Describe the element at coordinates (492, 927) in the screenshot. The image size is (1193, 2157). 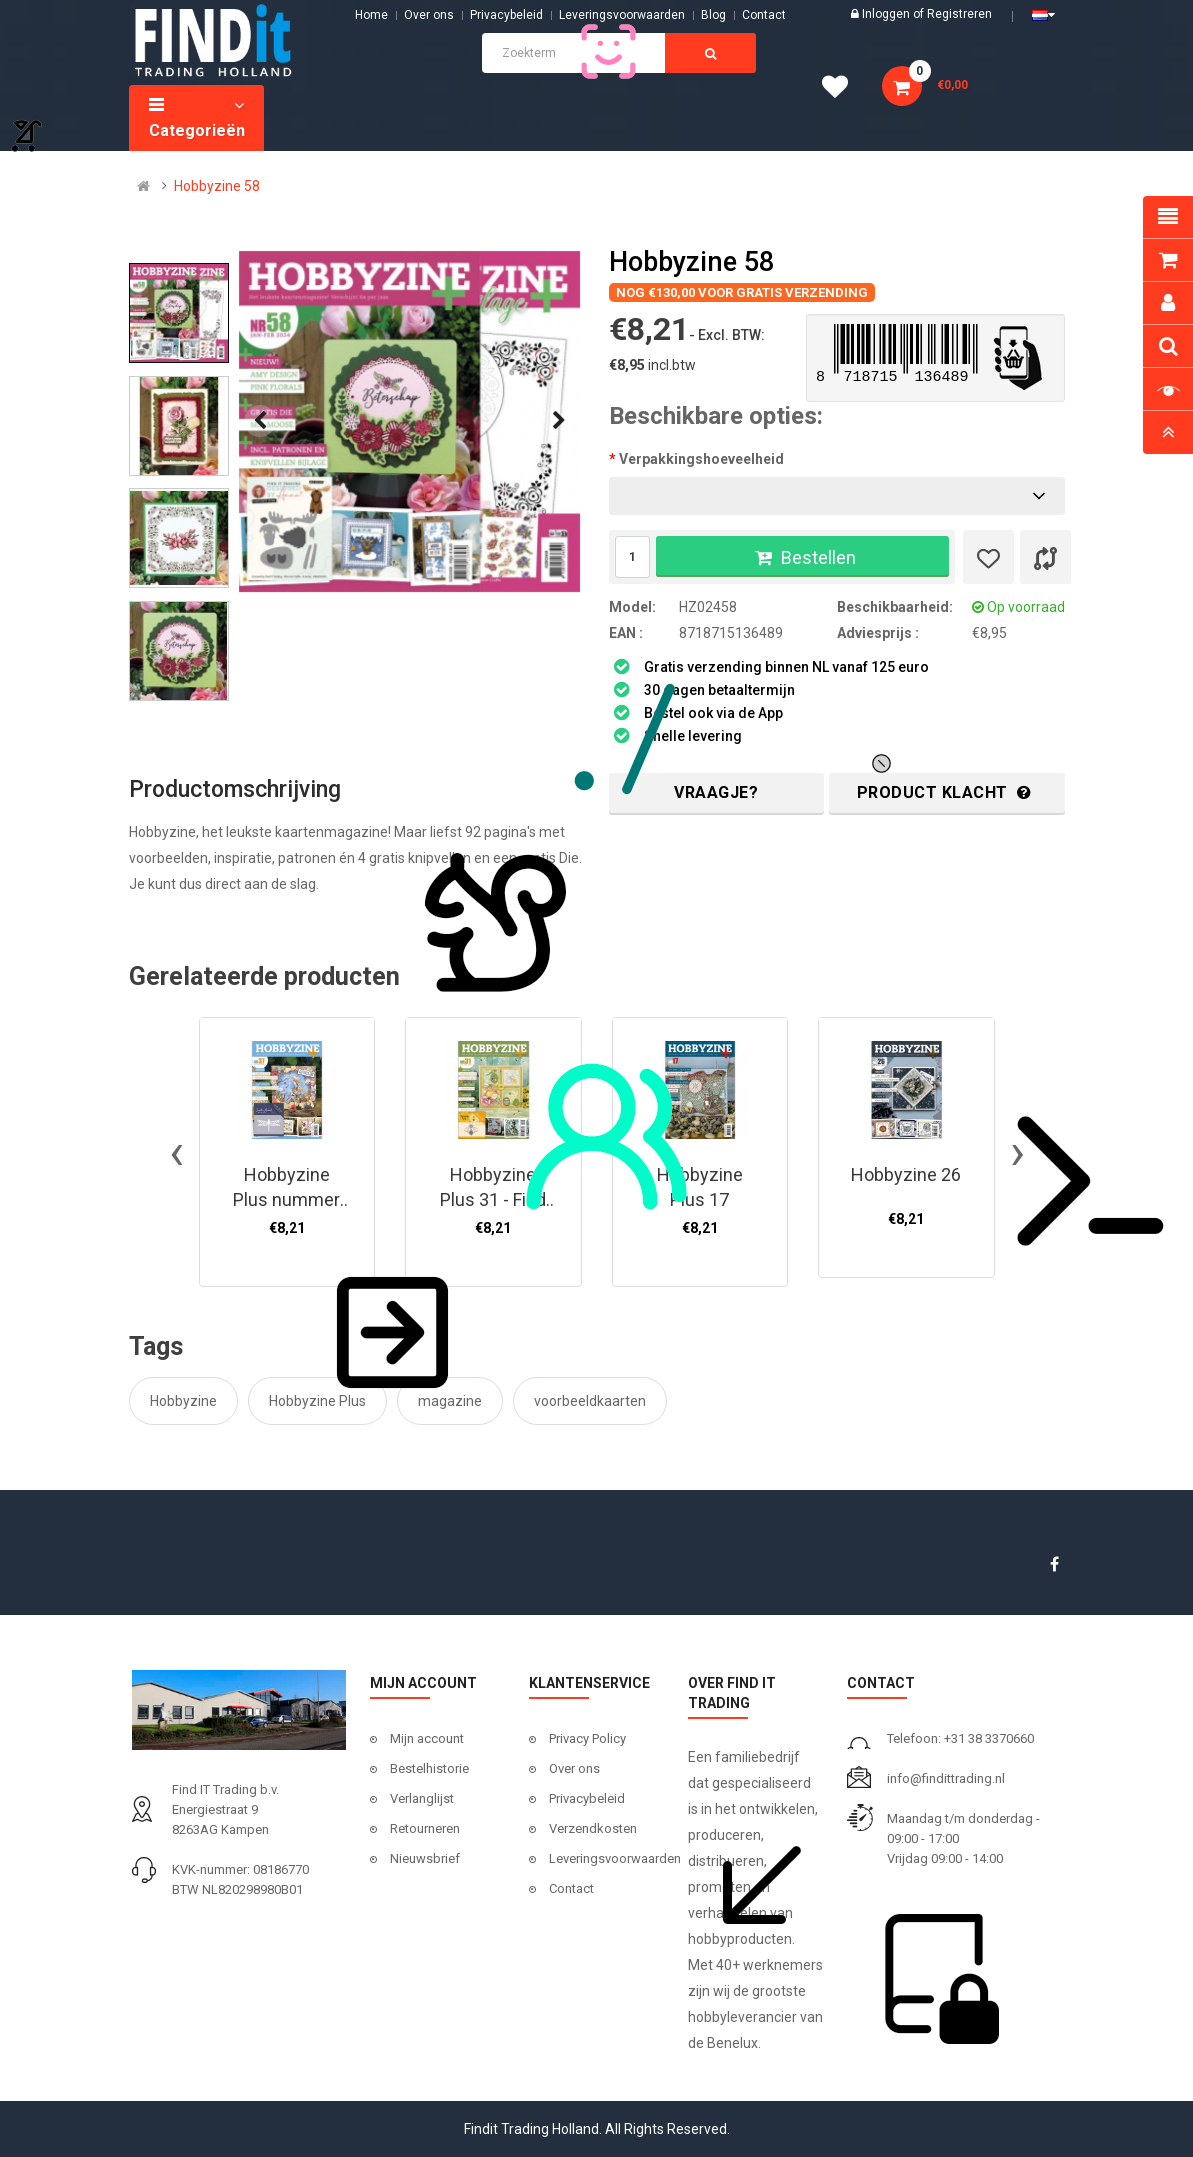
I see `view stashed or cached content` at that location.